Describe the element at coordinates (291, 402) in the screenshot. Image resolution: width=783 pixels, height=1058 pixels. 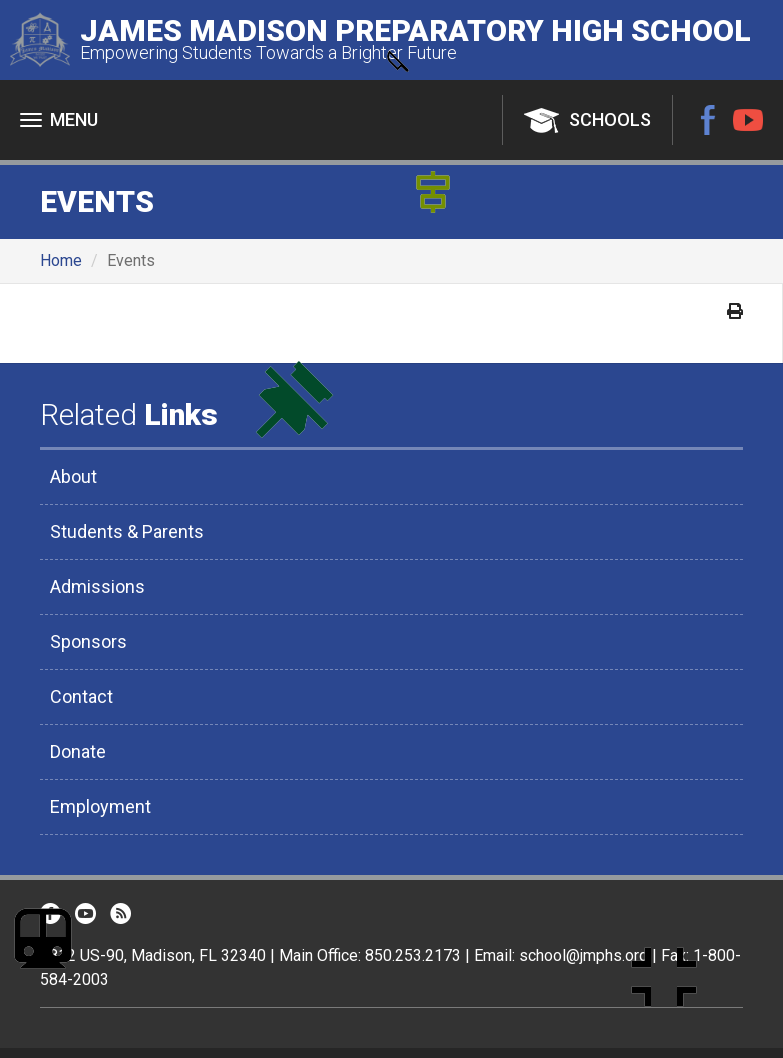
I see `unpin a saved location` at that location.